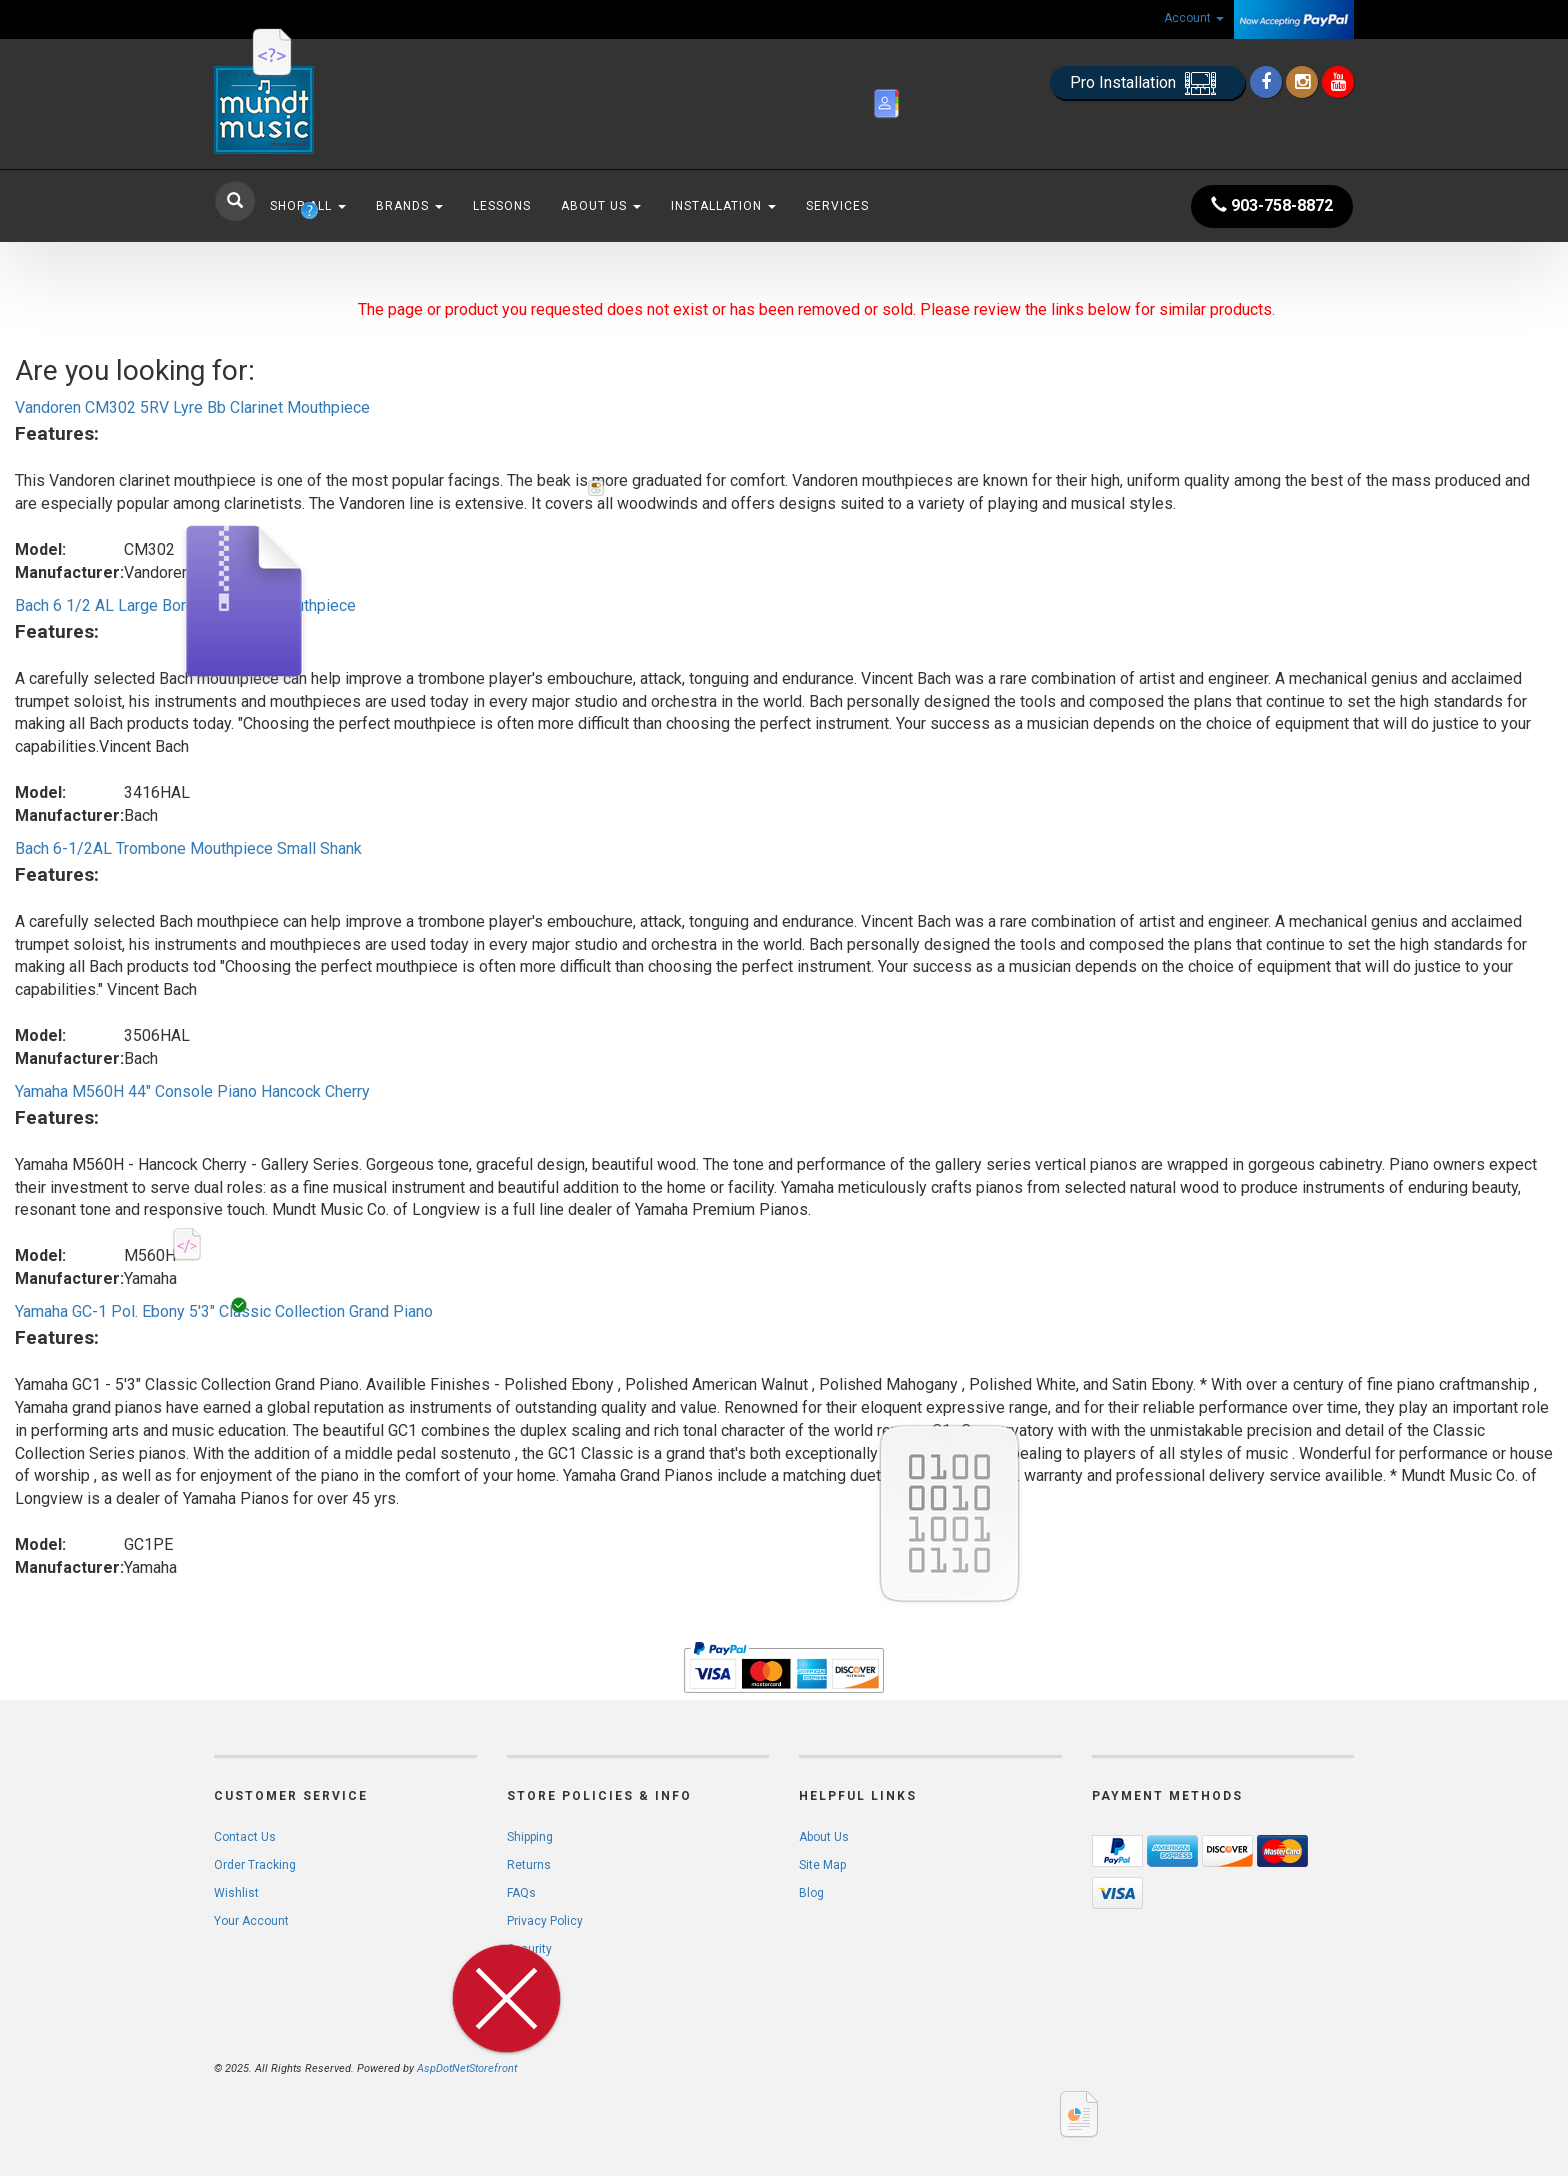  Describe the element at coordinates (596, 488) in the screenshot. I see `open gnome tweaks settings` at that location.